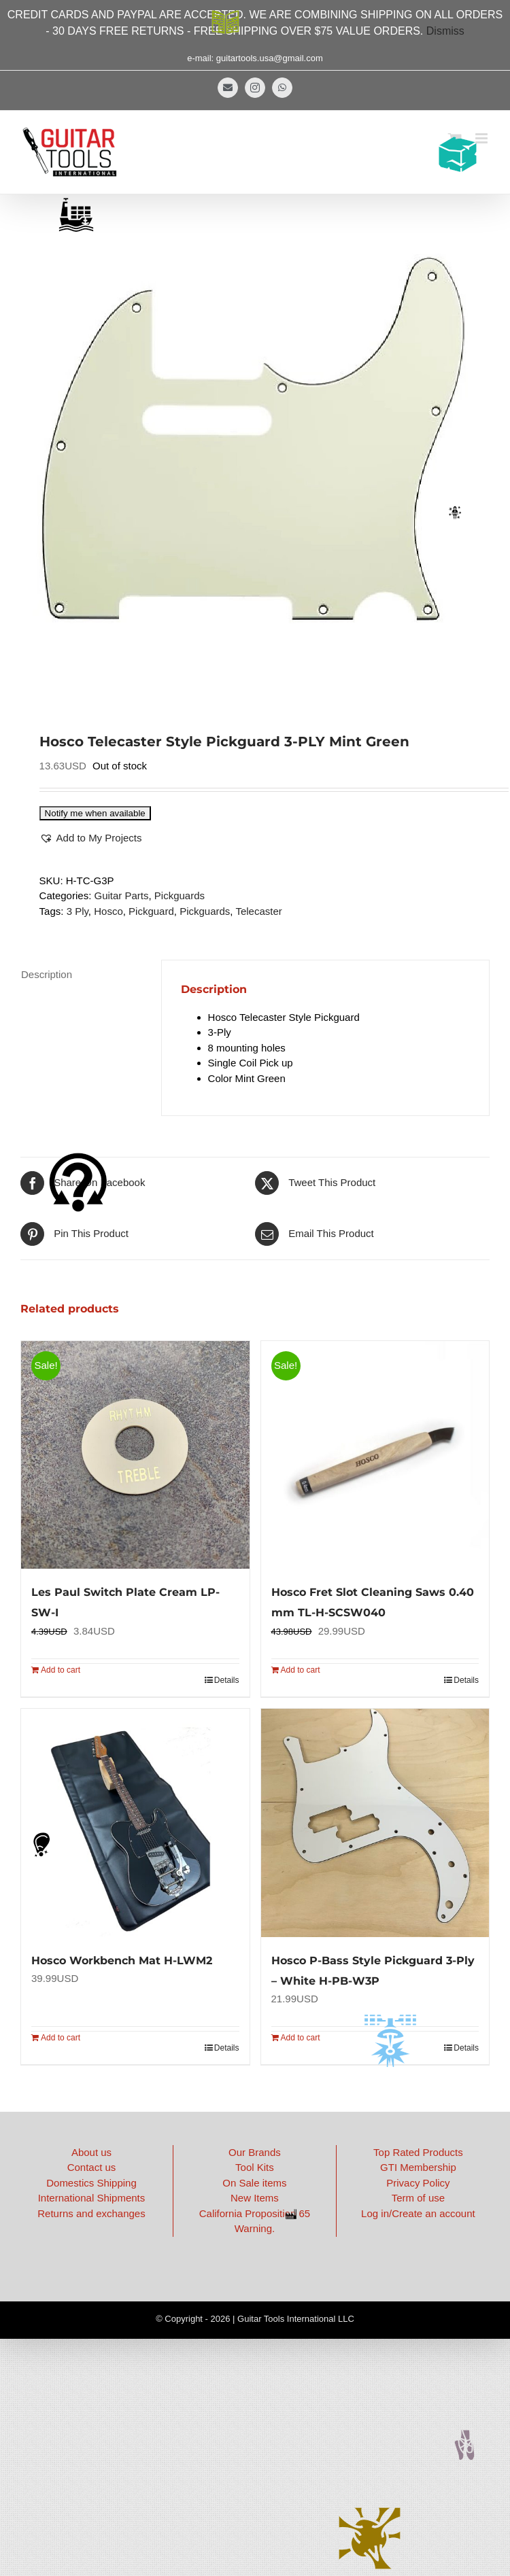  I want to click on select stone block material for building, so click(458, 154).